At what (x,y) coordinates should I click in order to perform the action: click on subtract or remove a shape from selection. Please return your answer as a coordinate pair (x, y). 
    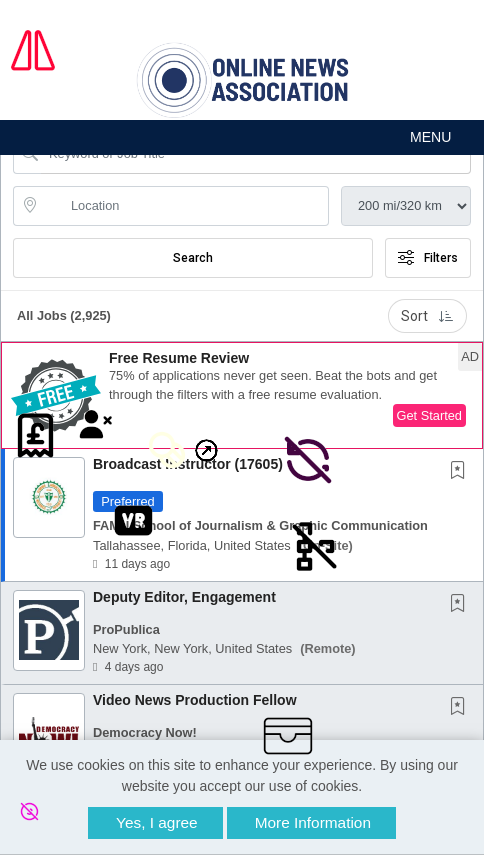
    Looking at the image, I should click on (167, 450).